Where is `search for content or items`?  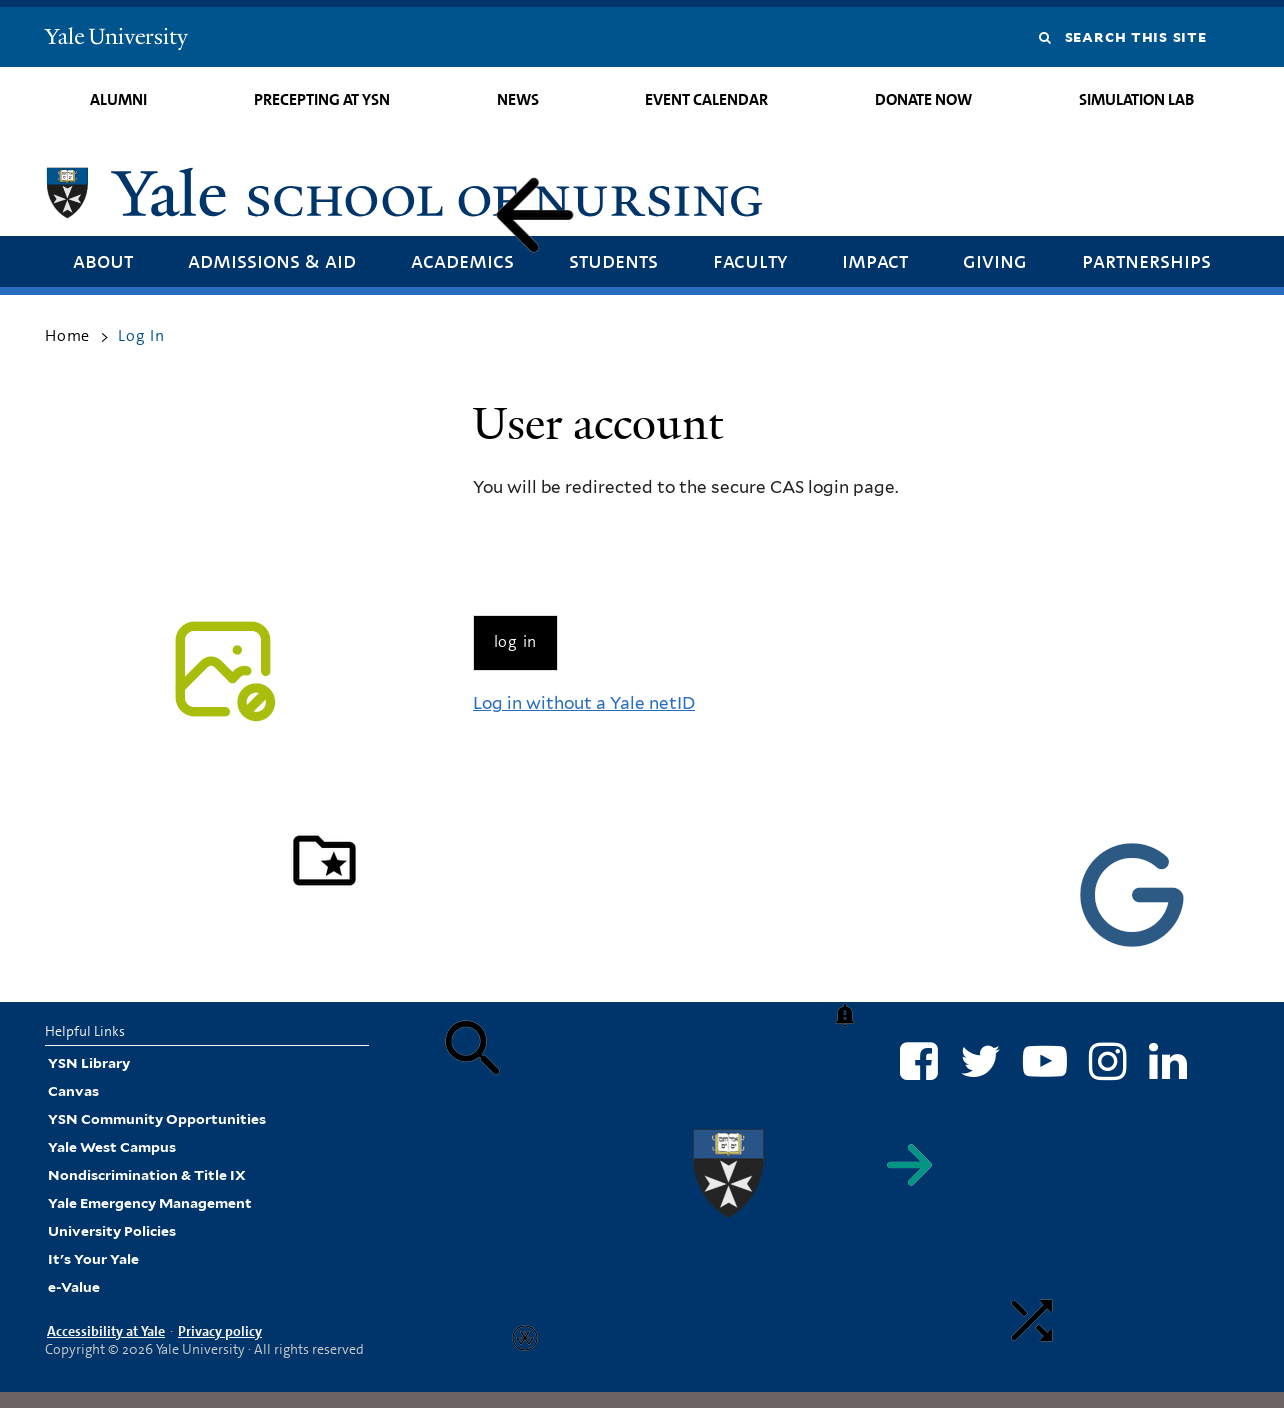
search for content or items is located at coordinates (474, 1049).